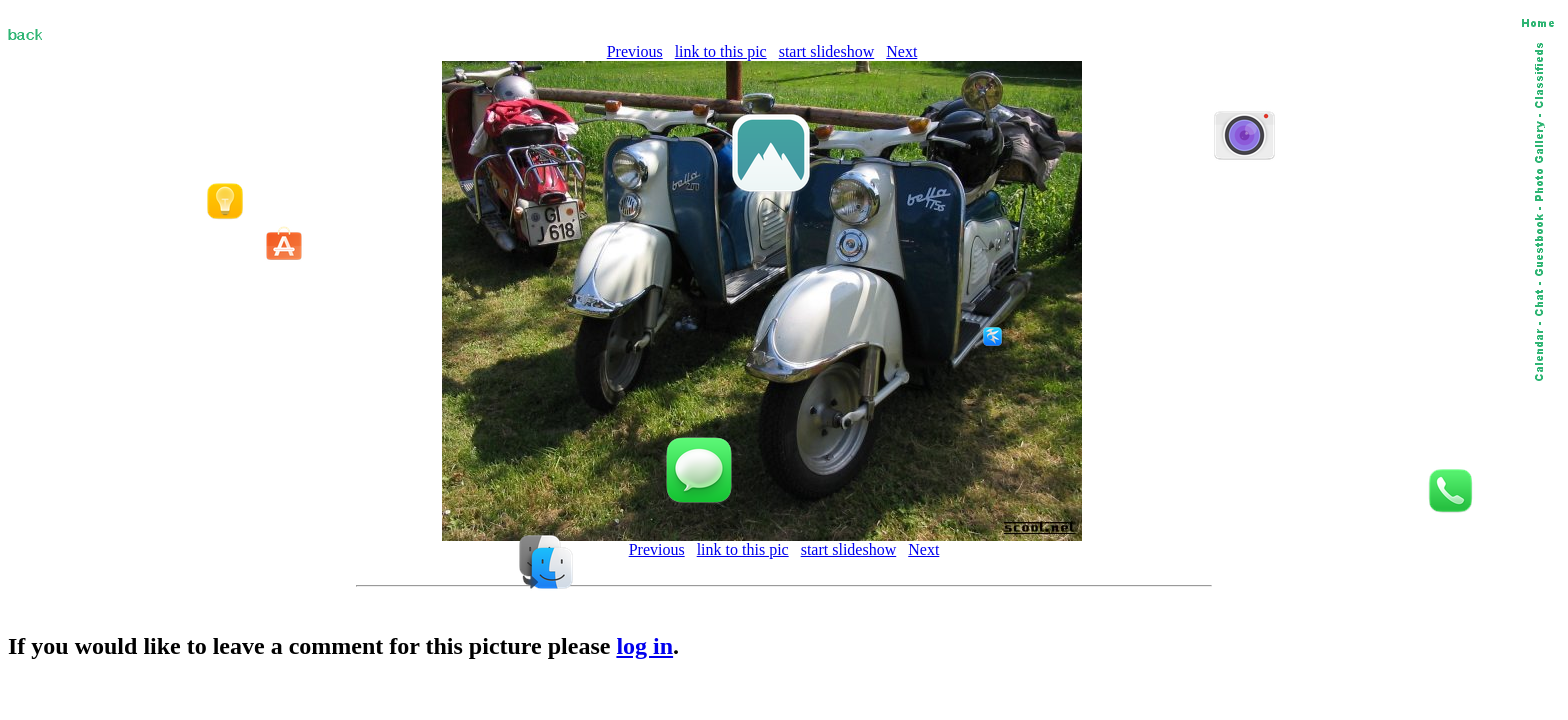  What do you see at coordinates (546, 562) in the screenshot?
I see `launch migration assistant to transfer data from another mac` at bounding box center [546, 562].